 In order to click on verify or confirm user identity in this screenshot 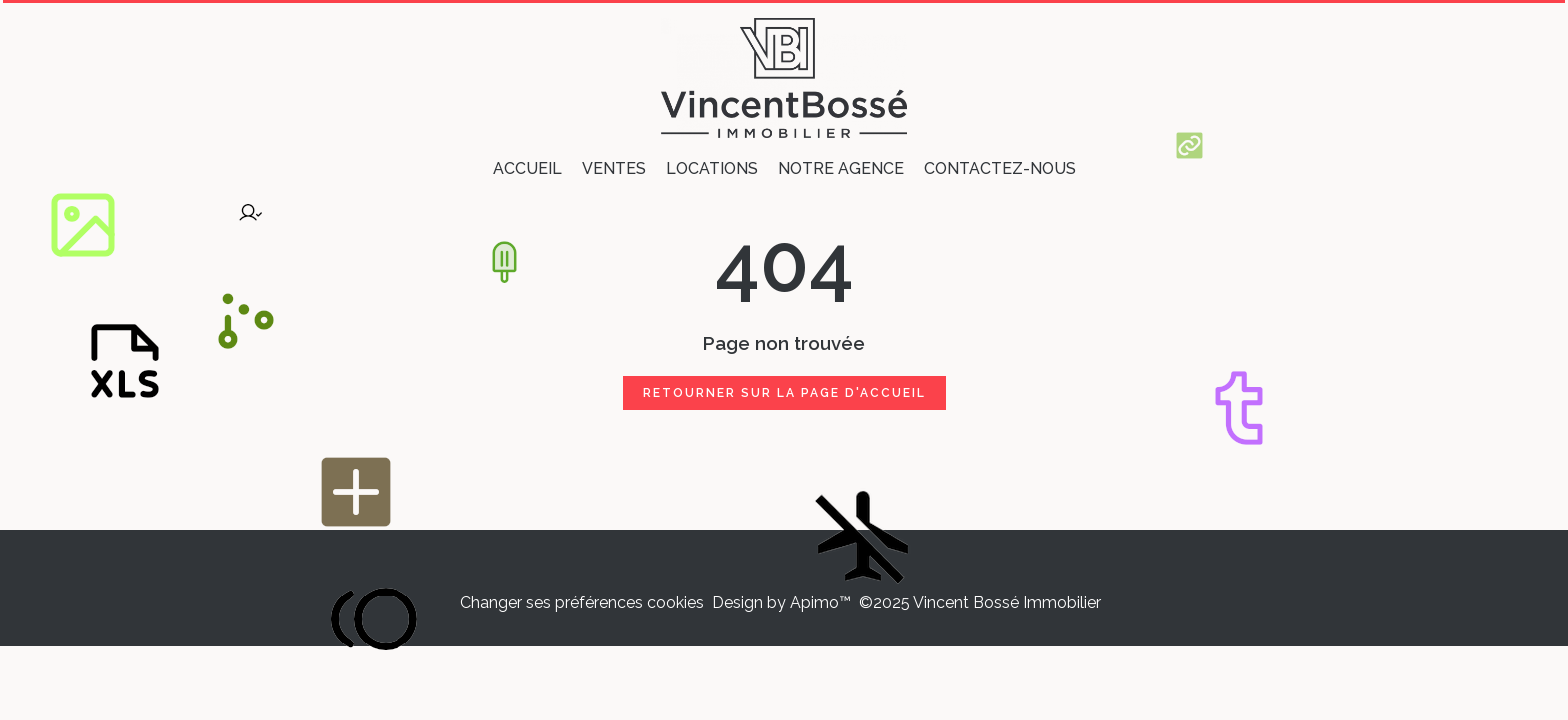, I will do `click(250, 213)`.